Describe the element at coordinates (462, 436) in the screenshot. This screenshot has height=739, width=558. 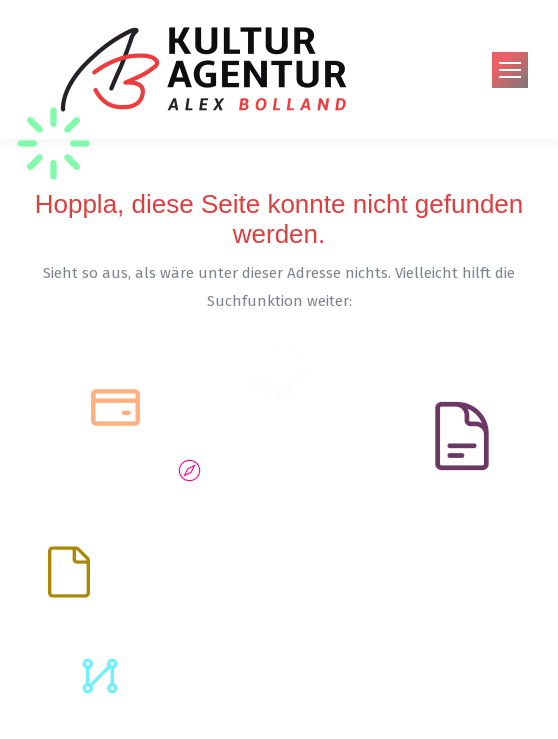
I see `view document details` at that location.